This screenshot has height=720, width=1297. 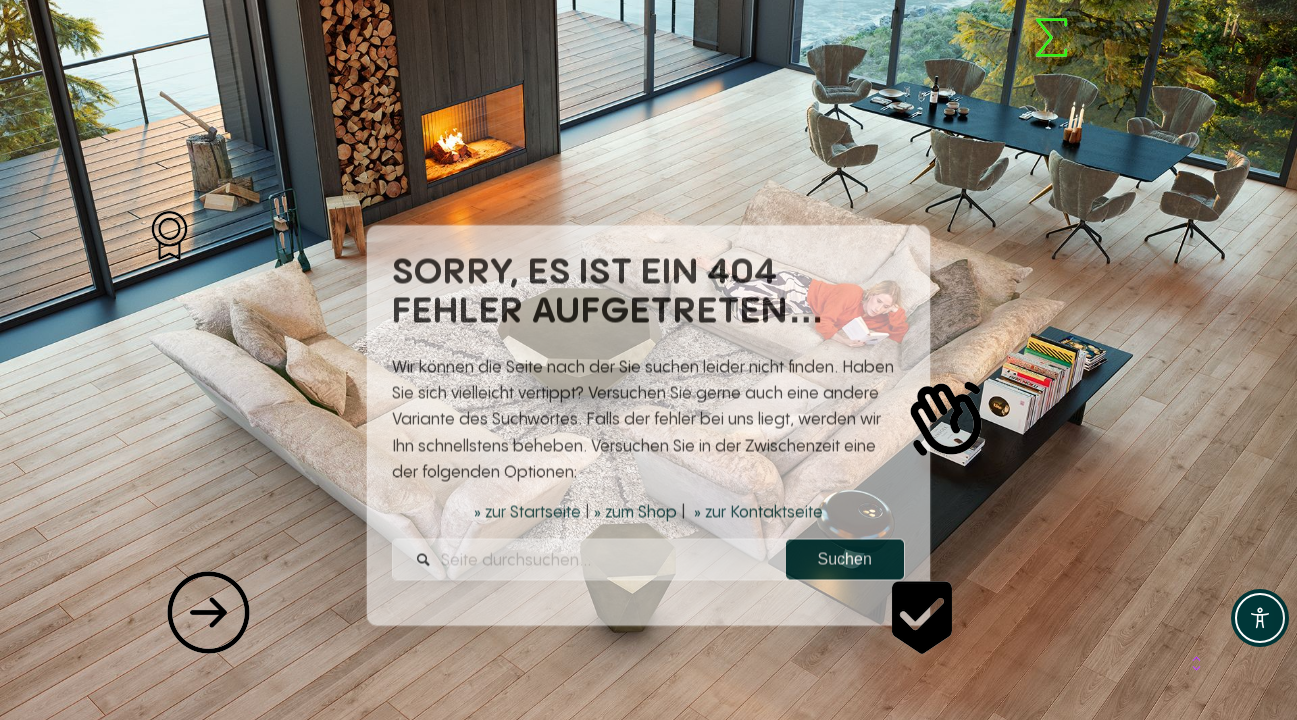 I want to click on view achievements or awards, so click(x=169, y=235).